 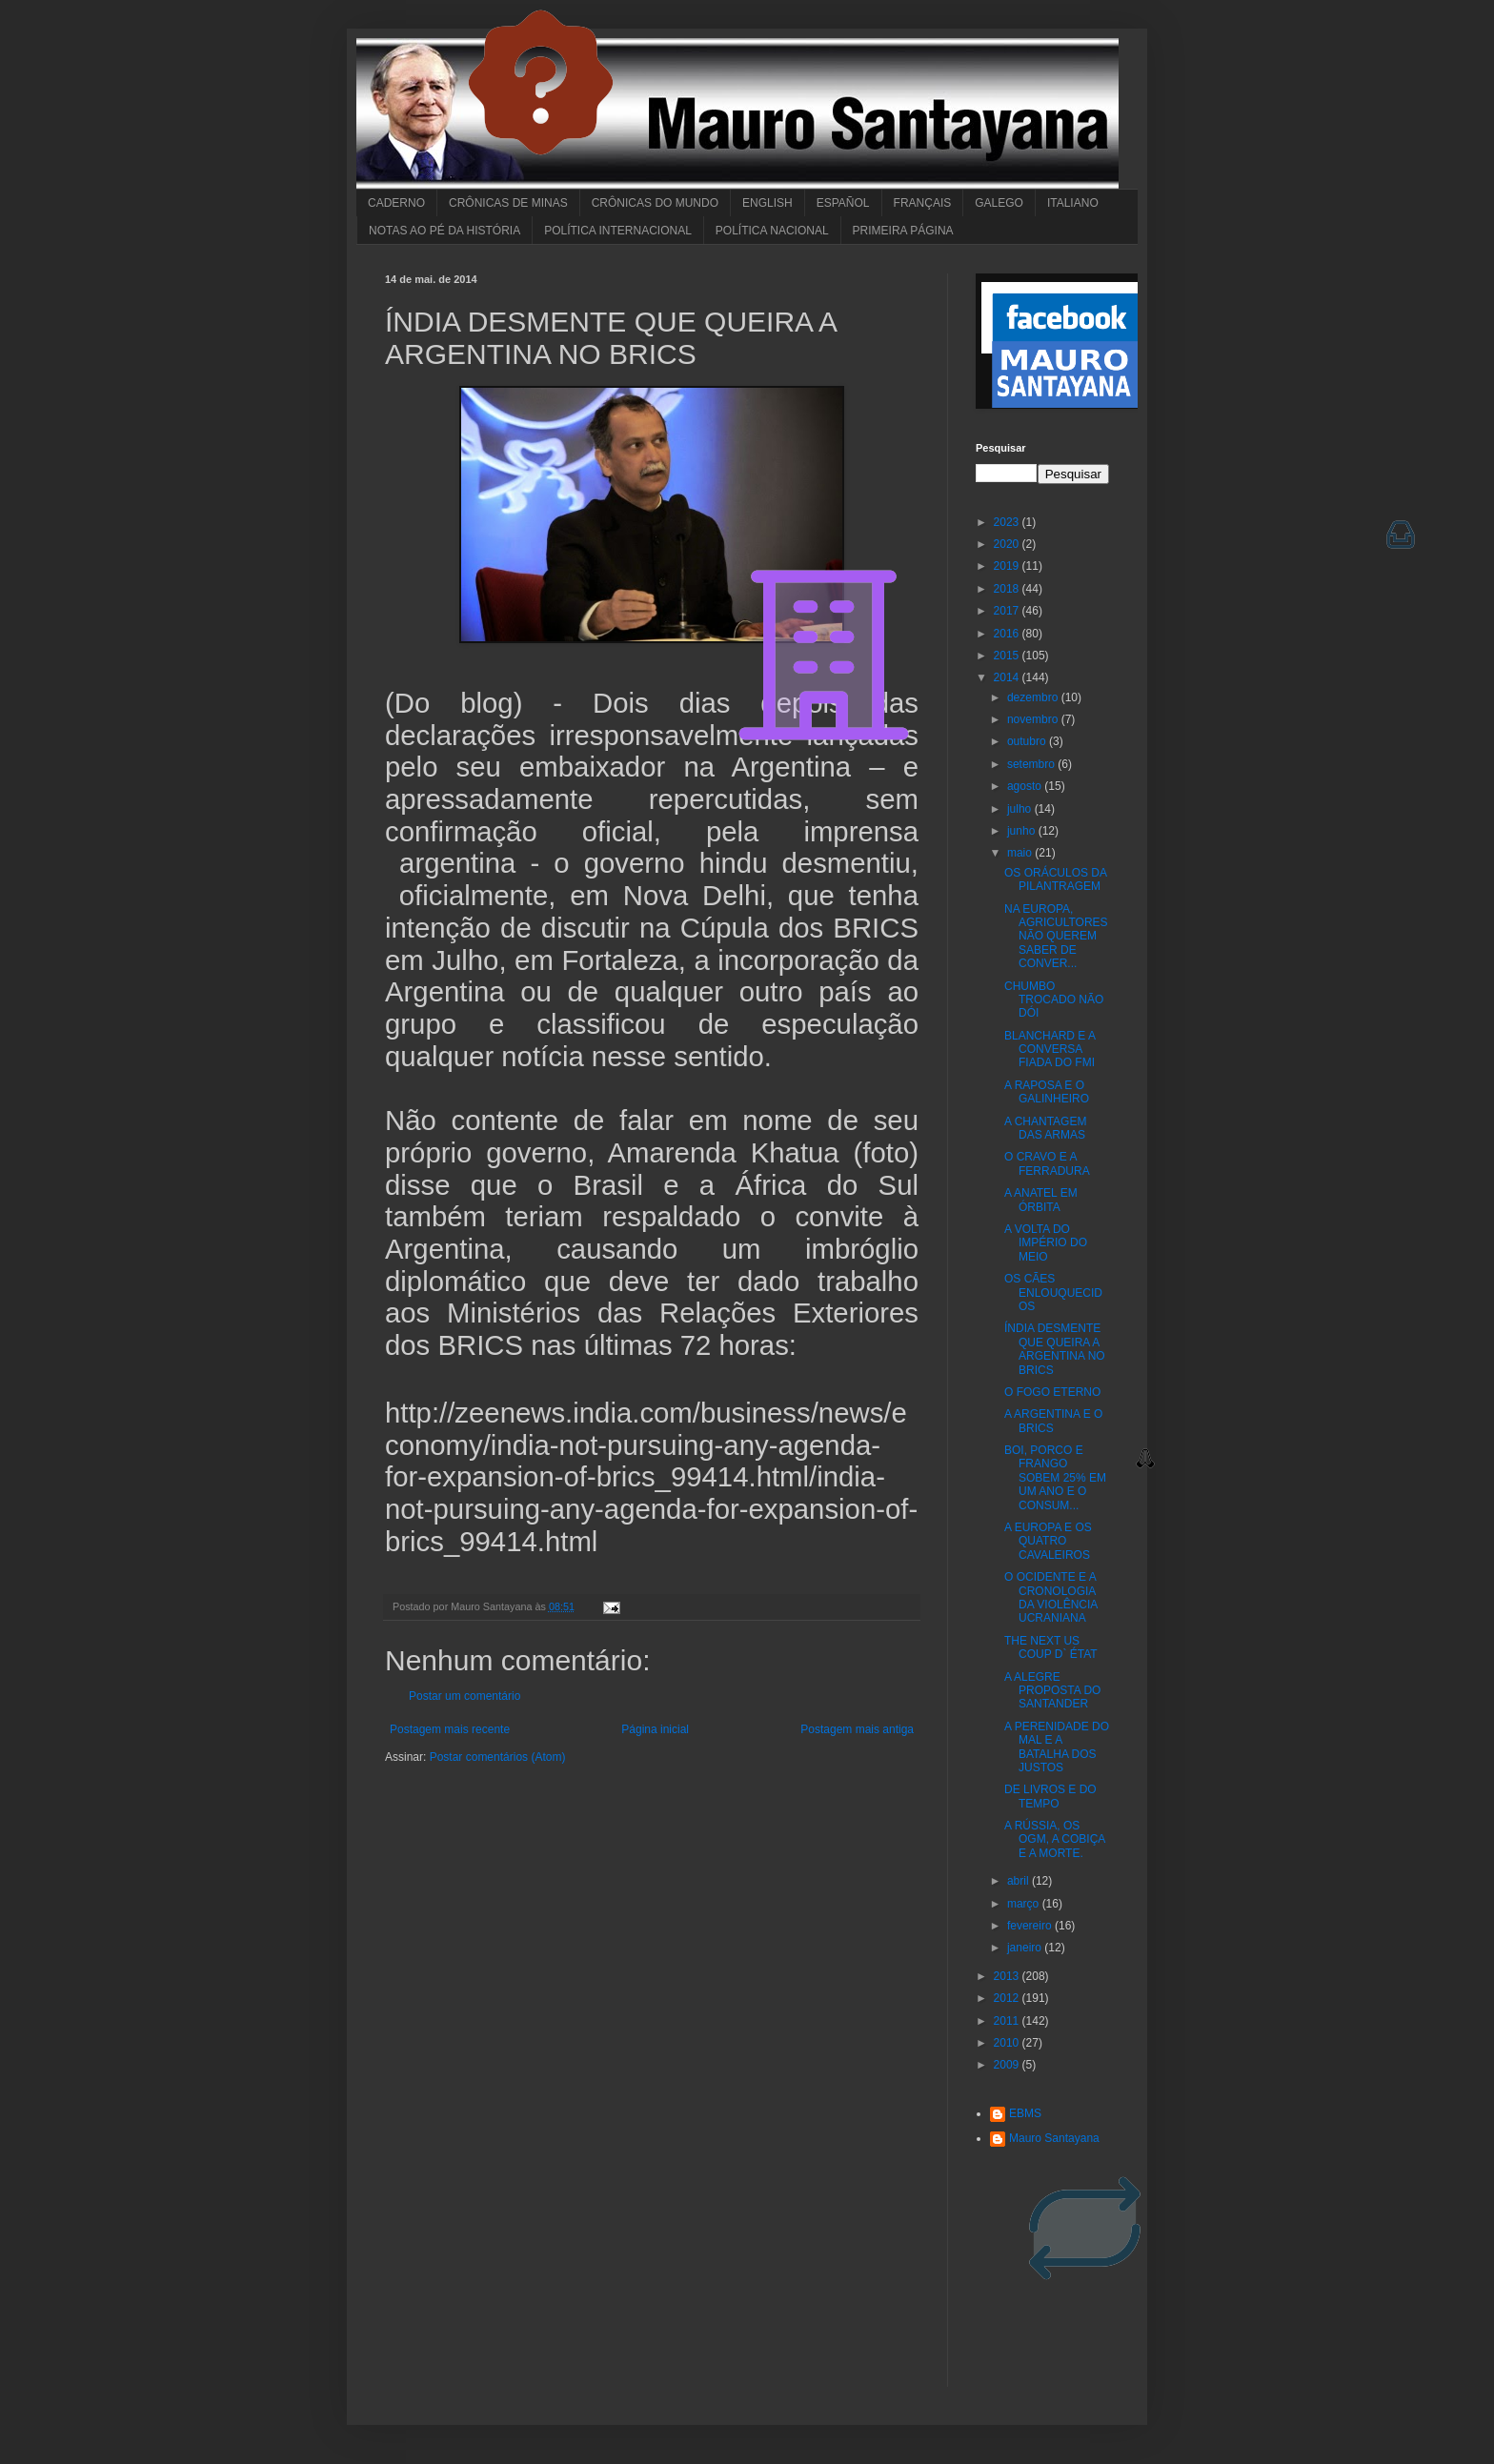 What do you see at coordinates (1084, 2228) in the screenshot?
I see `toggle repeat mode for media playback` at bounding box center [1084, 2228].